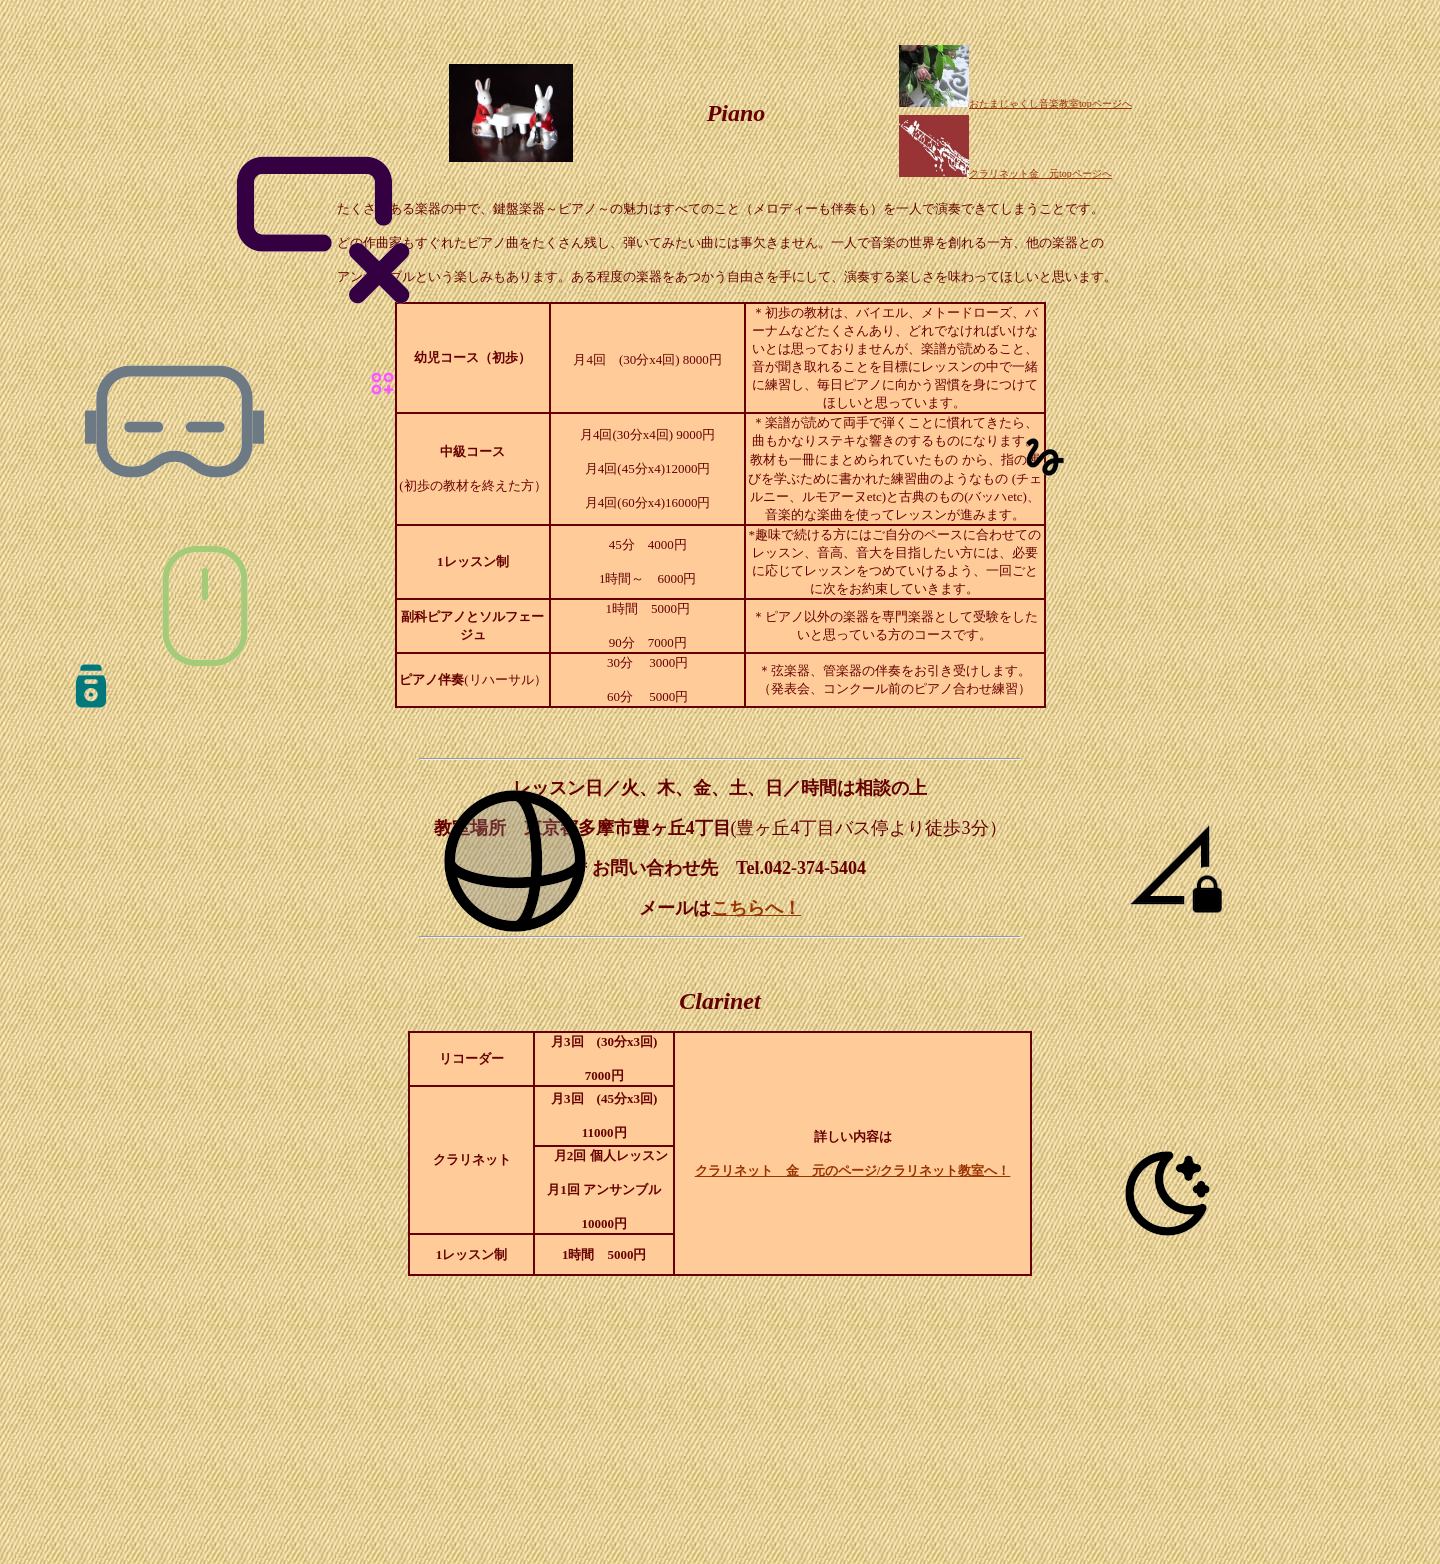 Image resolution: width=1440 pixels, height=1564 pixels. I want to click on access virtual reality settings or features, so click(174, 421).